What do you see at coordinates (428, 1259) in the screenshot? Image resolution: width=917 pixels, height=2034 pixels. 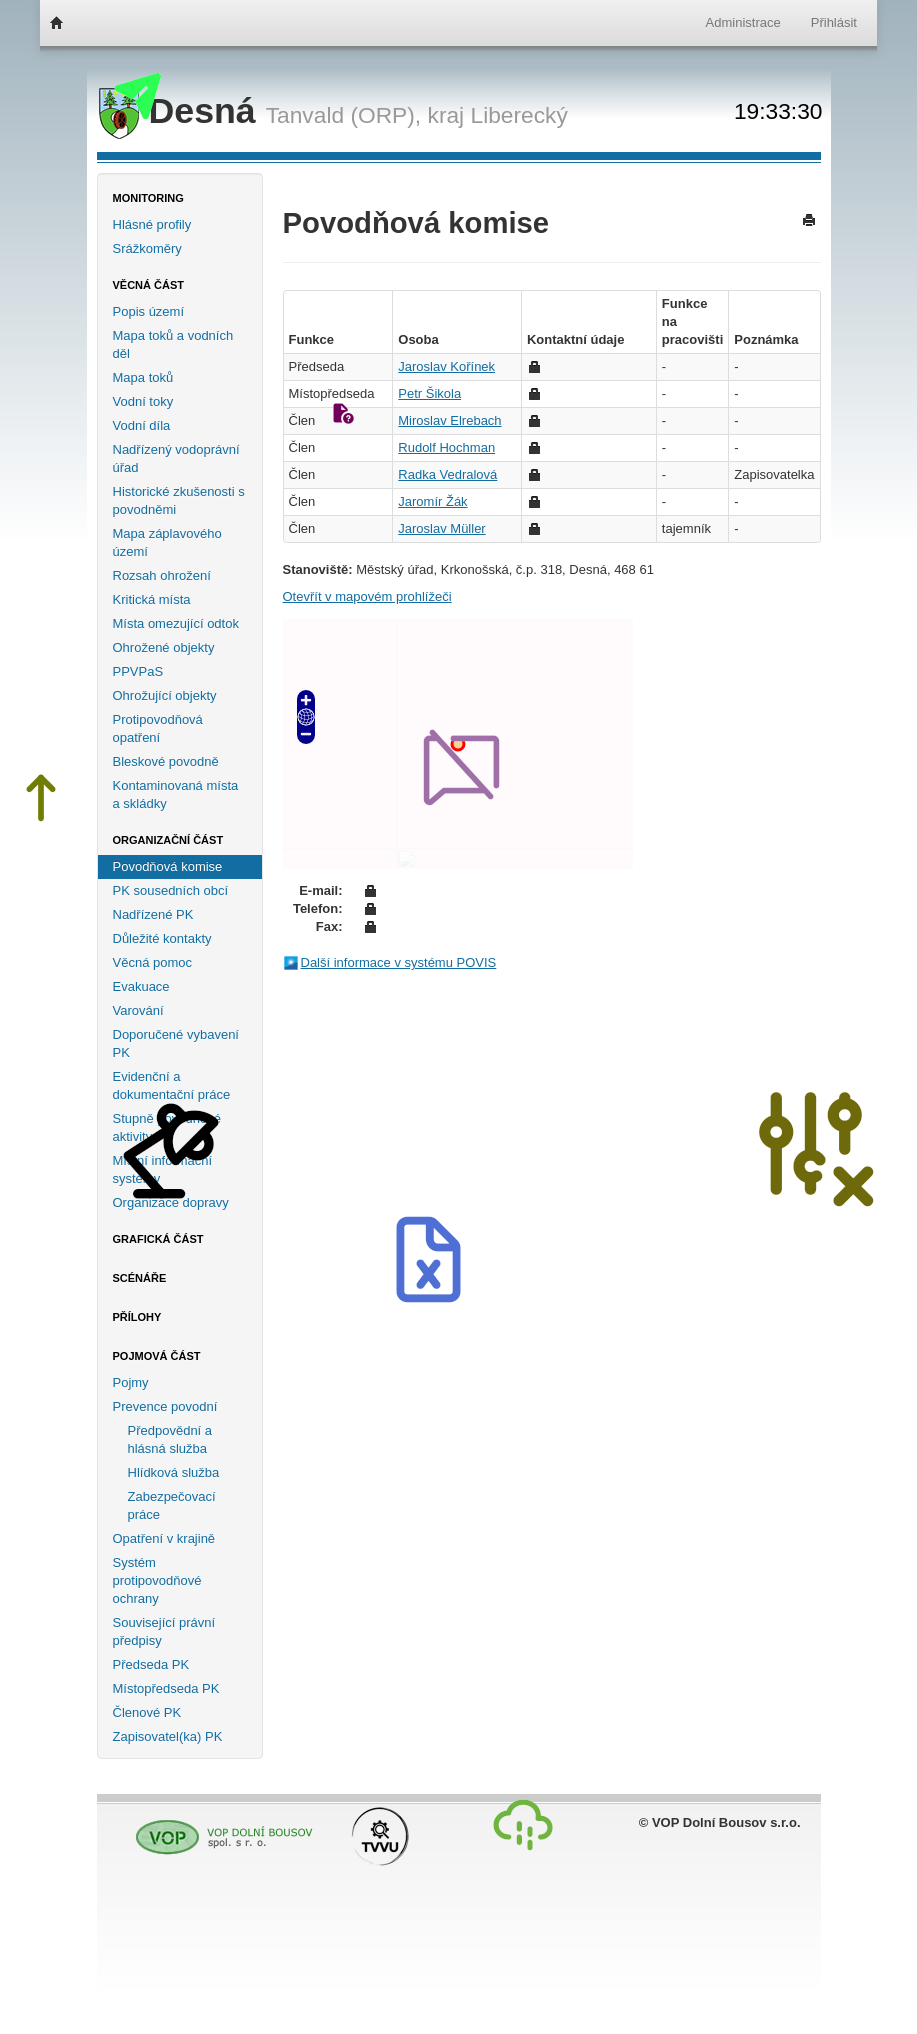 I see `open or view an excel spreadsheet` at bounding box center [428, 1259].